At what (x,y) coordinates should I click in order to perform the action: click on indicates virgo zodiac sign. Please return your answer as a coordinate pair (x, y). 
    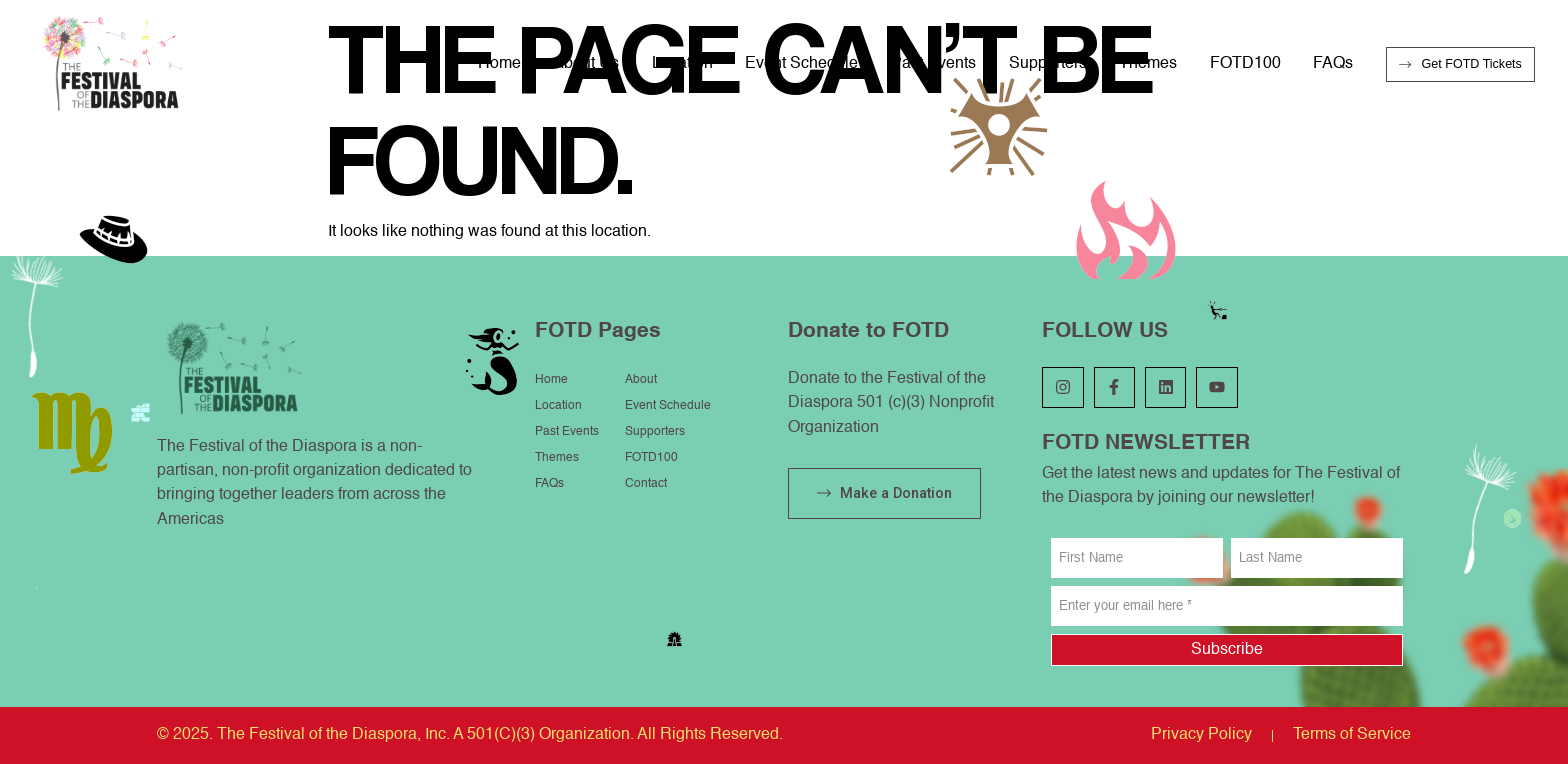
    Looking at the image, I should click on (71, 433).